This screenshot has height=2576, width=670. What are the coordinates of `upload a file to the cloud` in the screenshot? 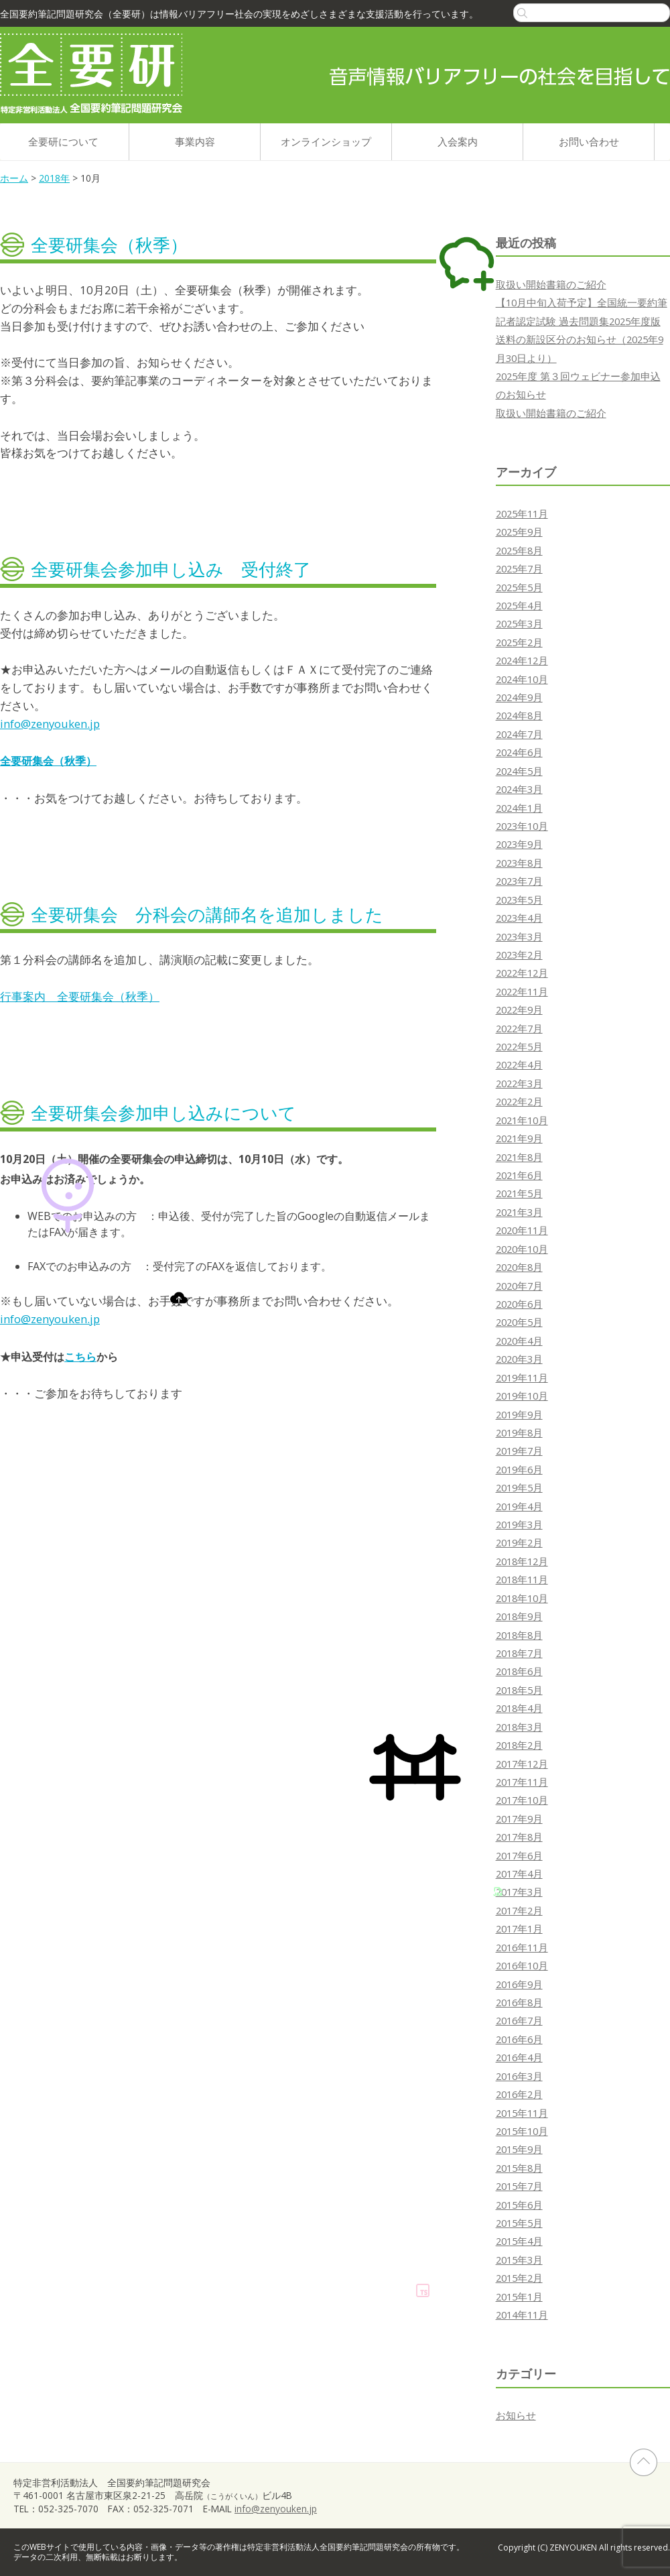 It's located at (179, 1299).